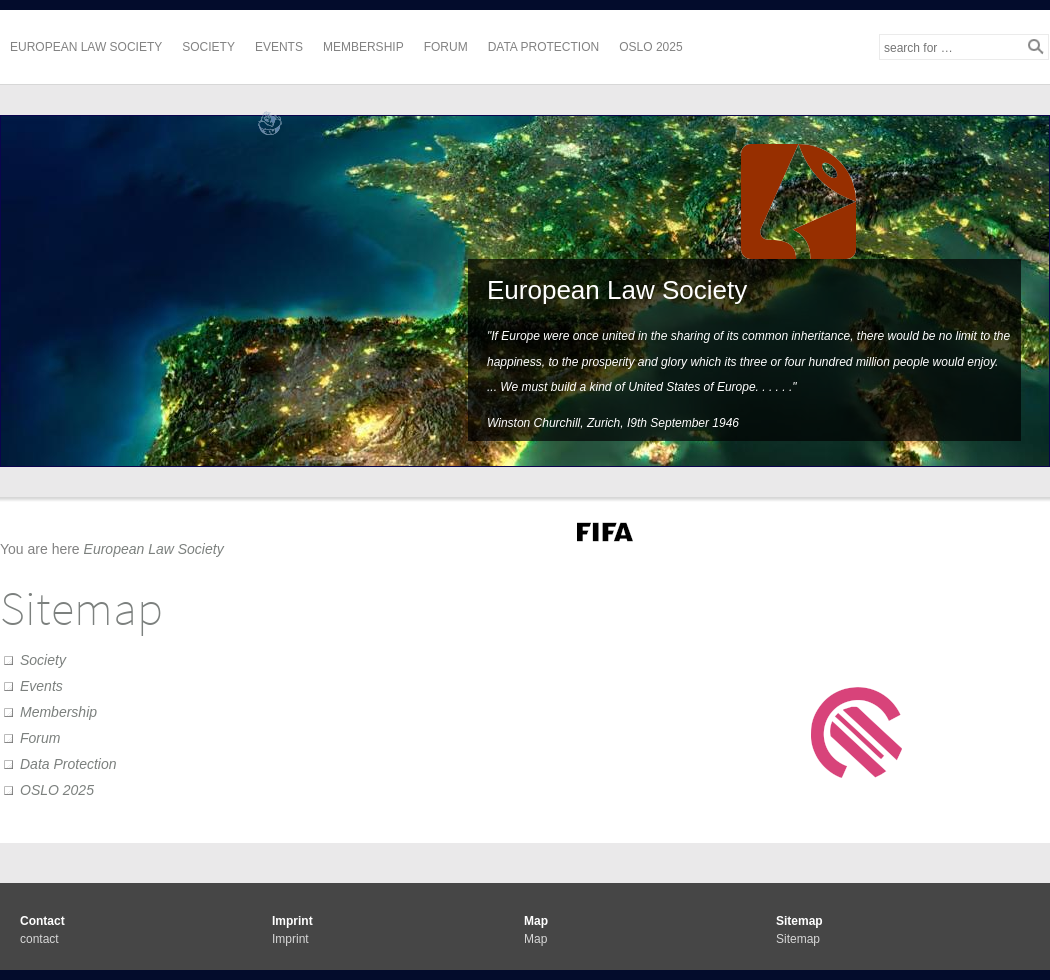 Image resolution: width=1050 pixels, height=980 pixels. What do you see at coordinates (856, 732) in the screenshot?
I see `autocannon HTTP benchmarking tool logo` at bounding box center [856, 732].